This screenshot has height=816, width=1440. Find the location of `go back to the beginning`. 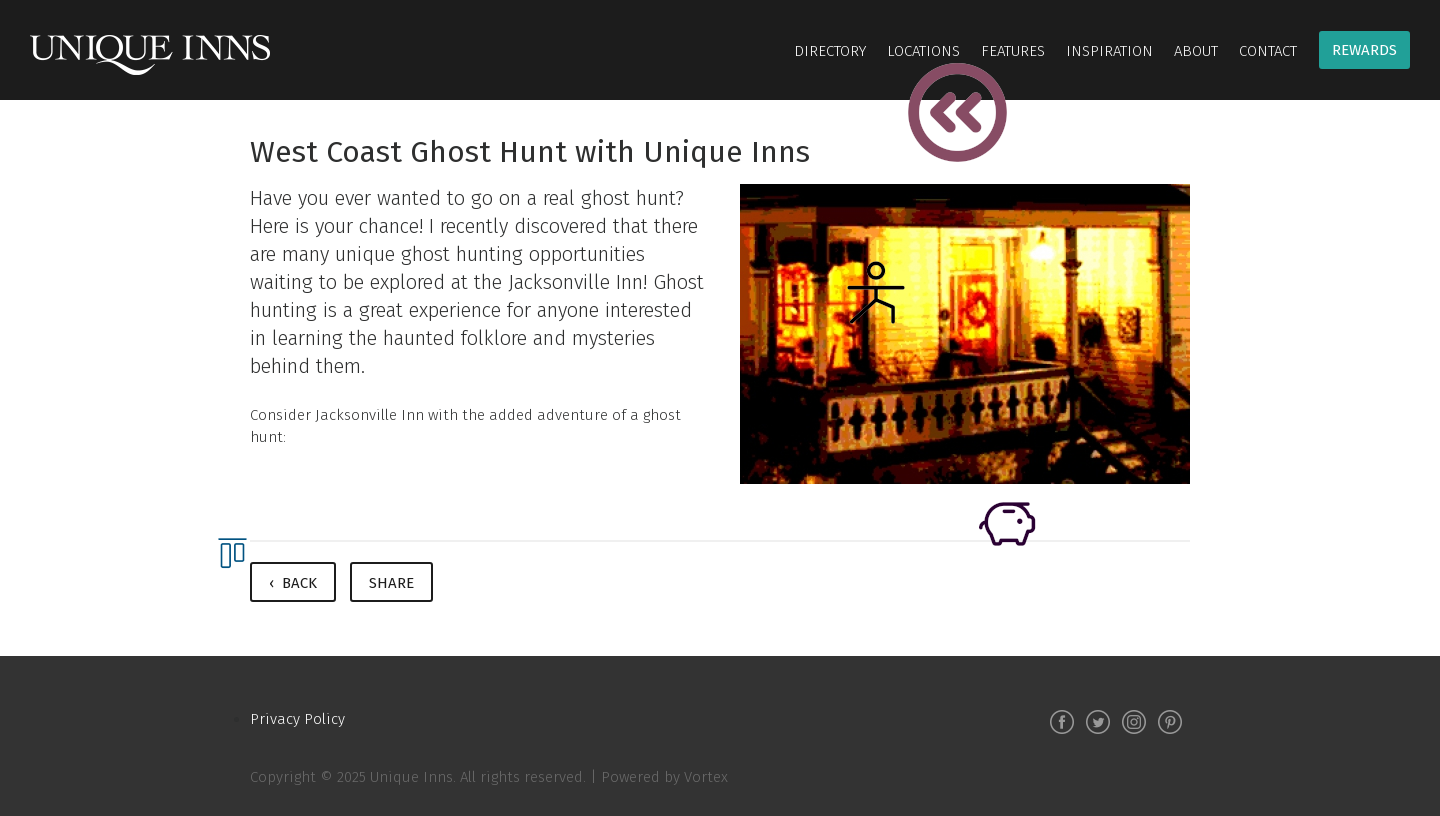

go back to the beginning is located at coordinates (957, 112).